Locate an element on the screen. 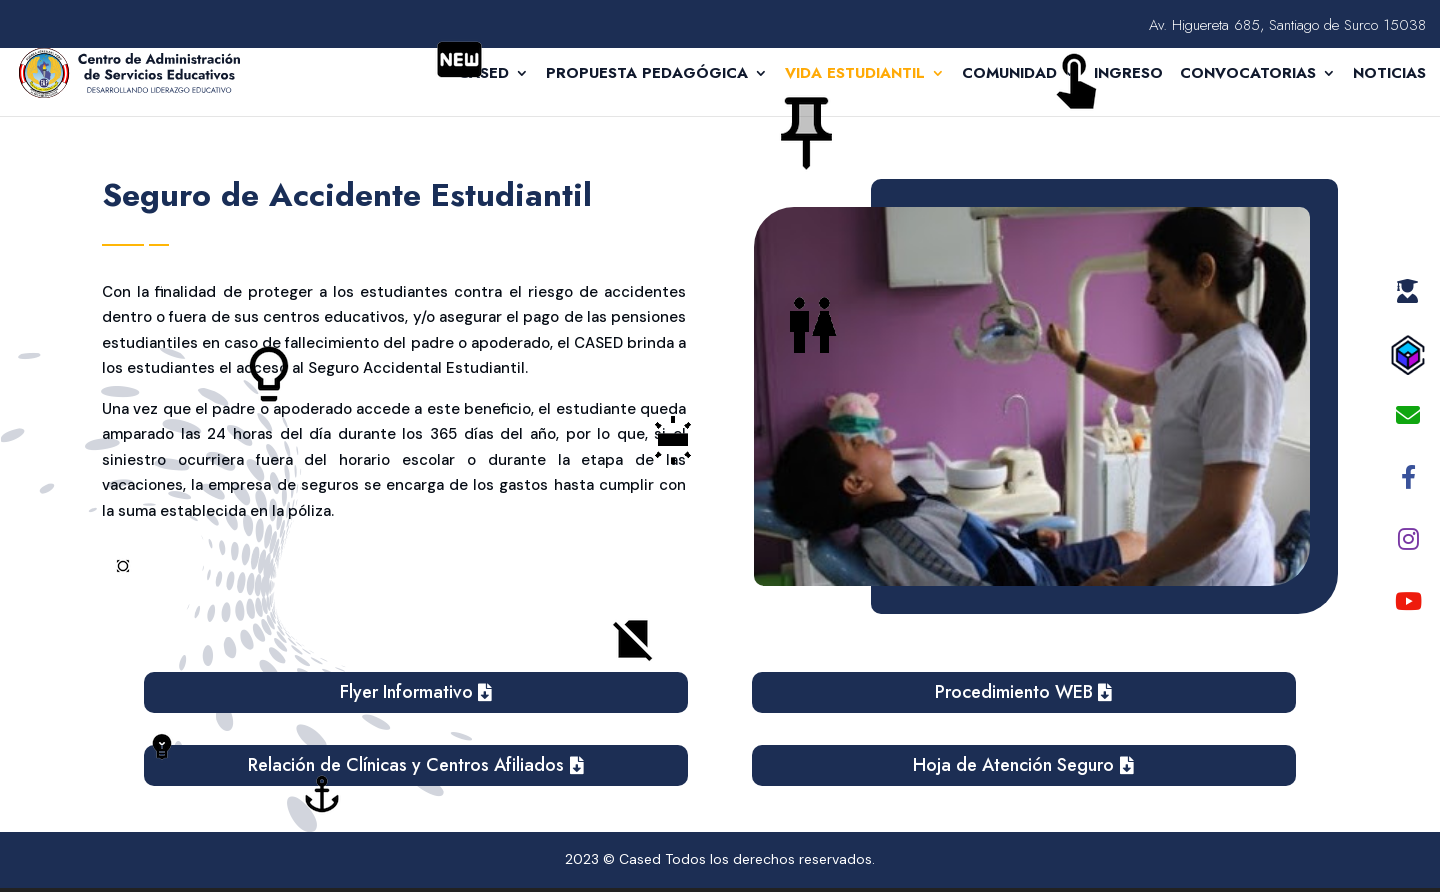  anchor a position or element in place is located at coordinates (322, 794).